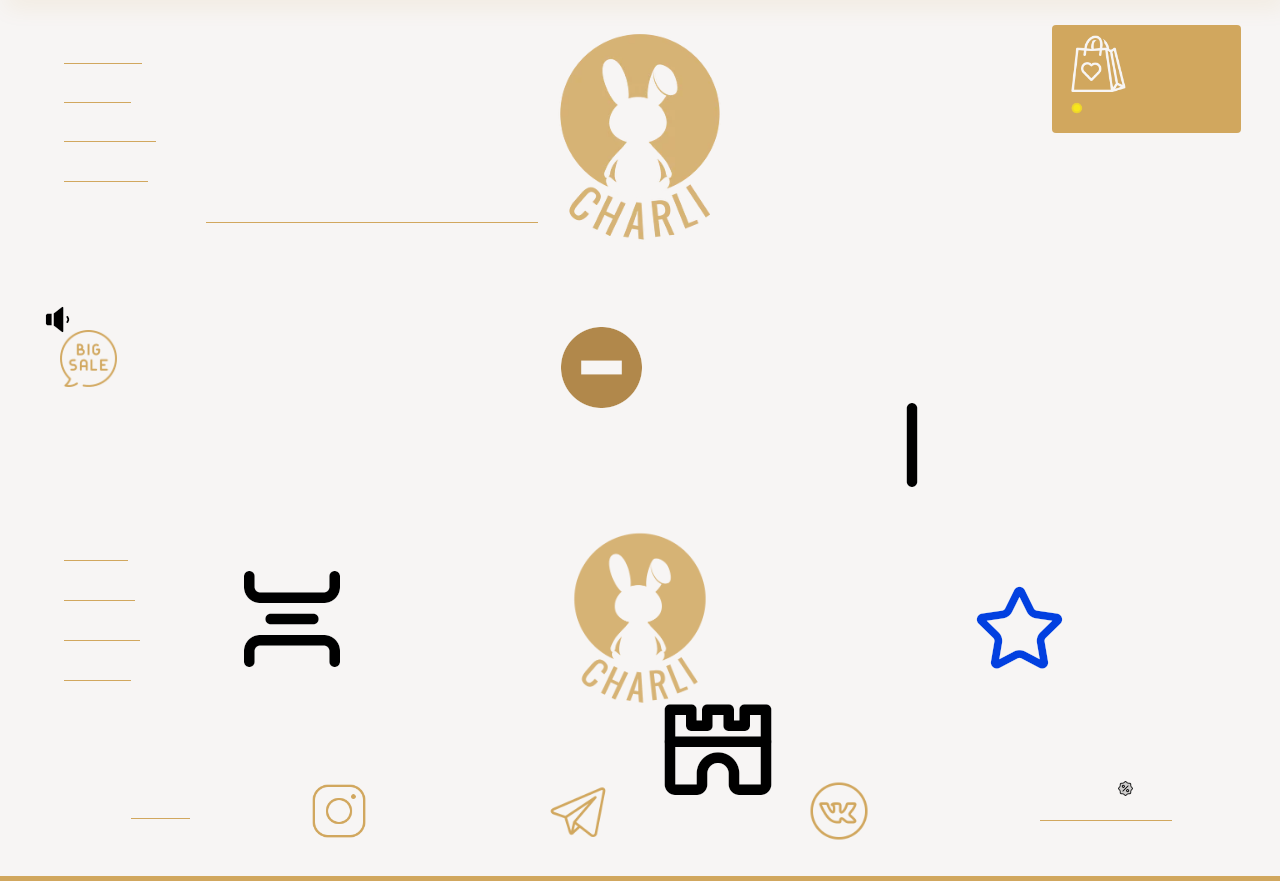 The image size is (1280, 881). Describe the element at coordinates (1125, 788) in the screenshot. I see `view available discounts or promotions` at that location.